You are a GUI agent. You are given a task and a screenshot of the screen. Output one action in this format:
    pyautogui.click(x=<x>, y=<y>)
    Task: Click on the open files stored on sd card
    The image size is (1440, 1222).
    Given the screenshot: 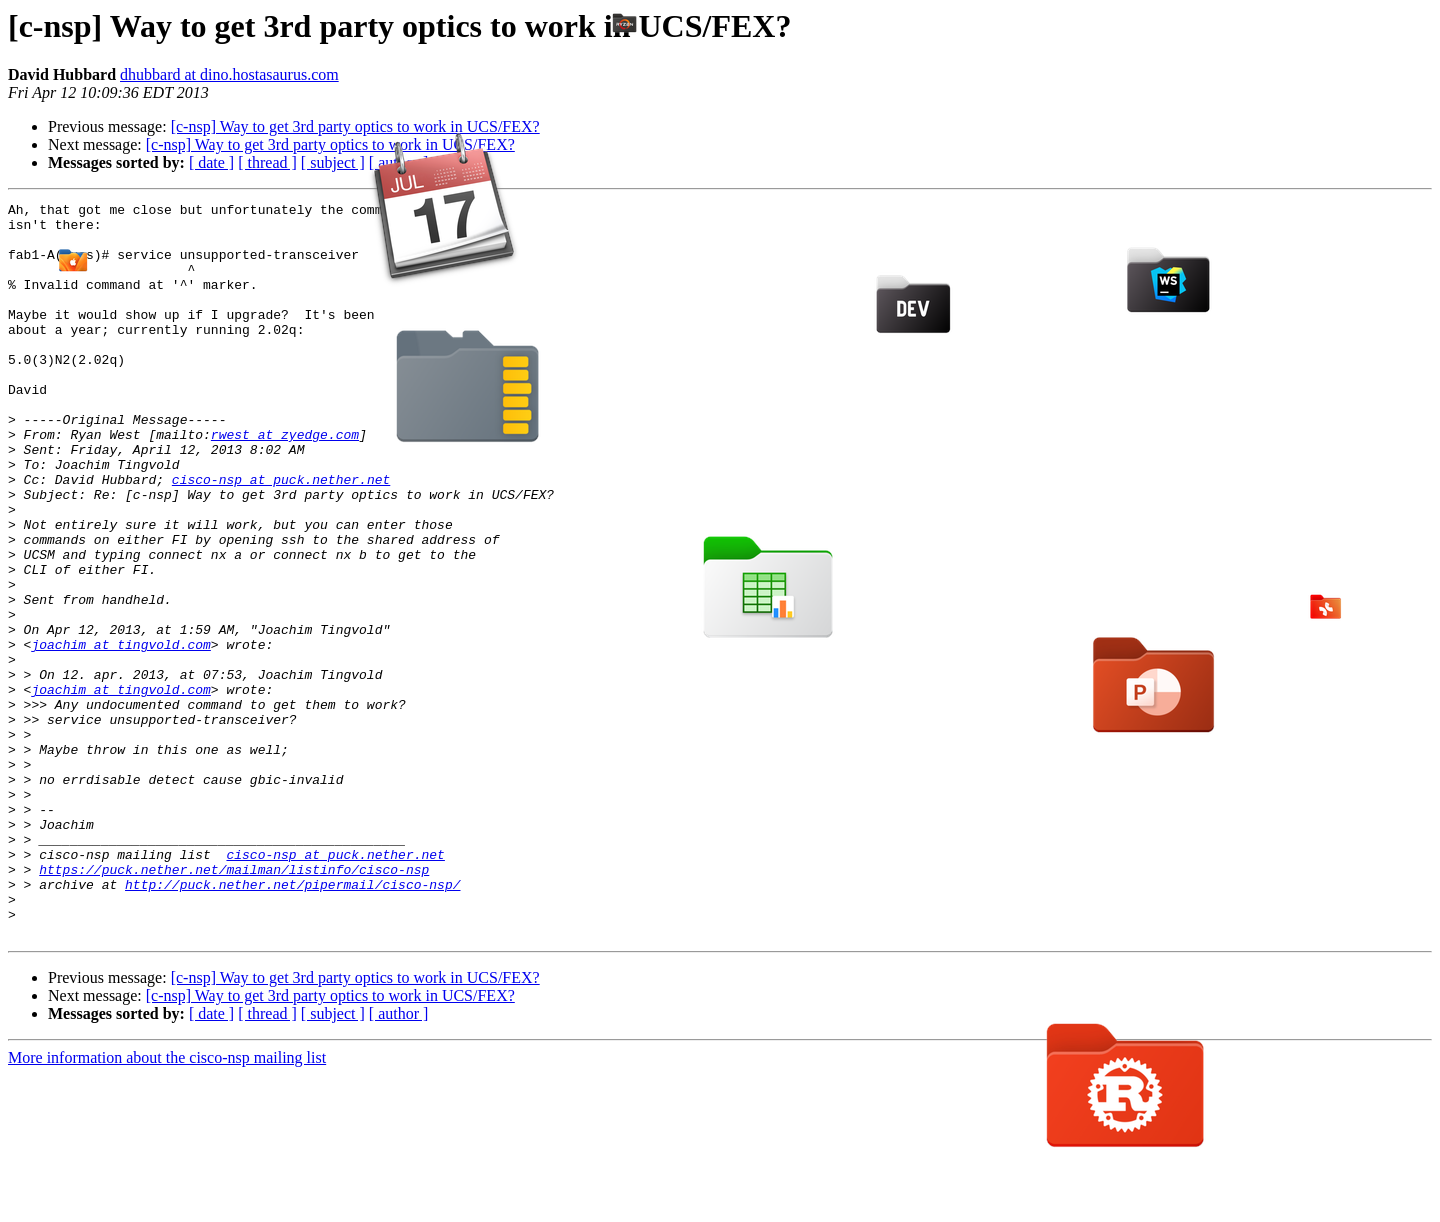 What is the action you would take?
    pyautogui.click(x=467, y=390)
    